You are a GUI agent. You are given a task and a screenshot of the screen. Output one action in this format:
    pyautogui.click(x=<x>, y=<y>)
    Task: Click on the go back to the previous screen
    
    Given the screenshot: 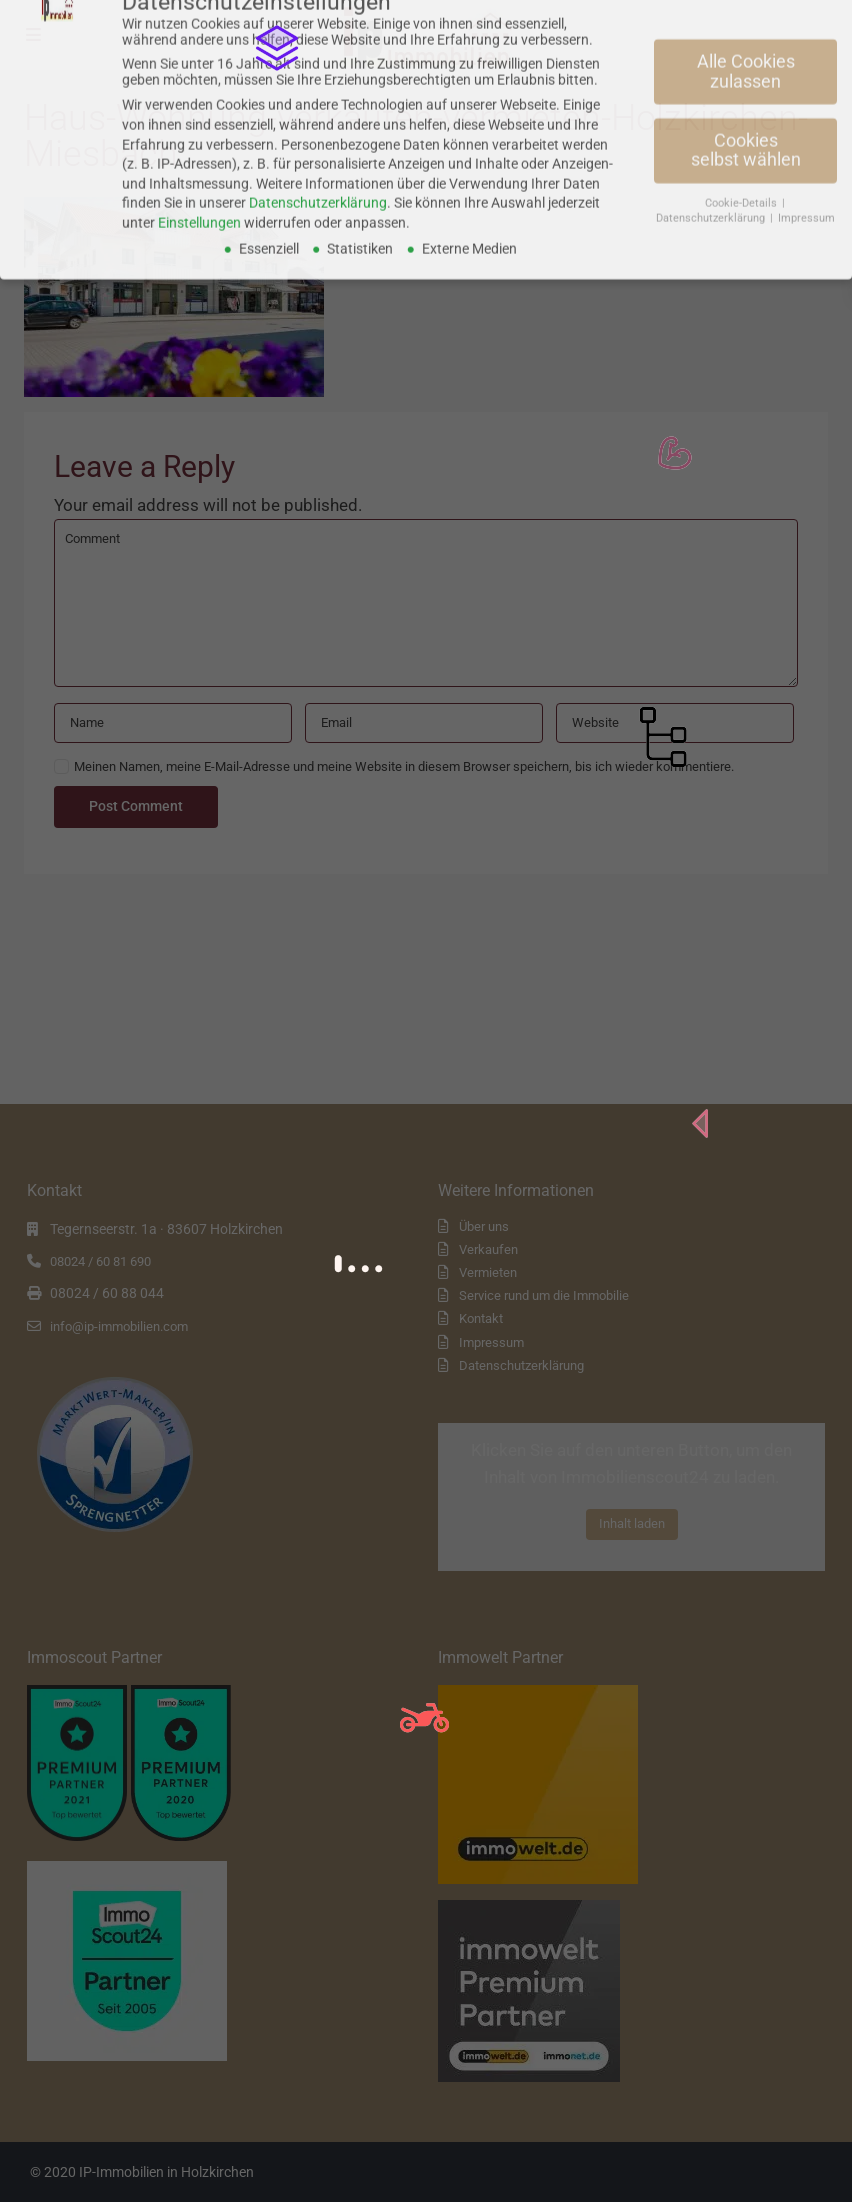 What is the action you would take?
    pyautogui.click(x=701, y=1123)
    